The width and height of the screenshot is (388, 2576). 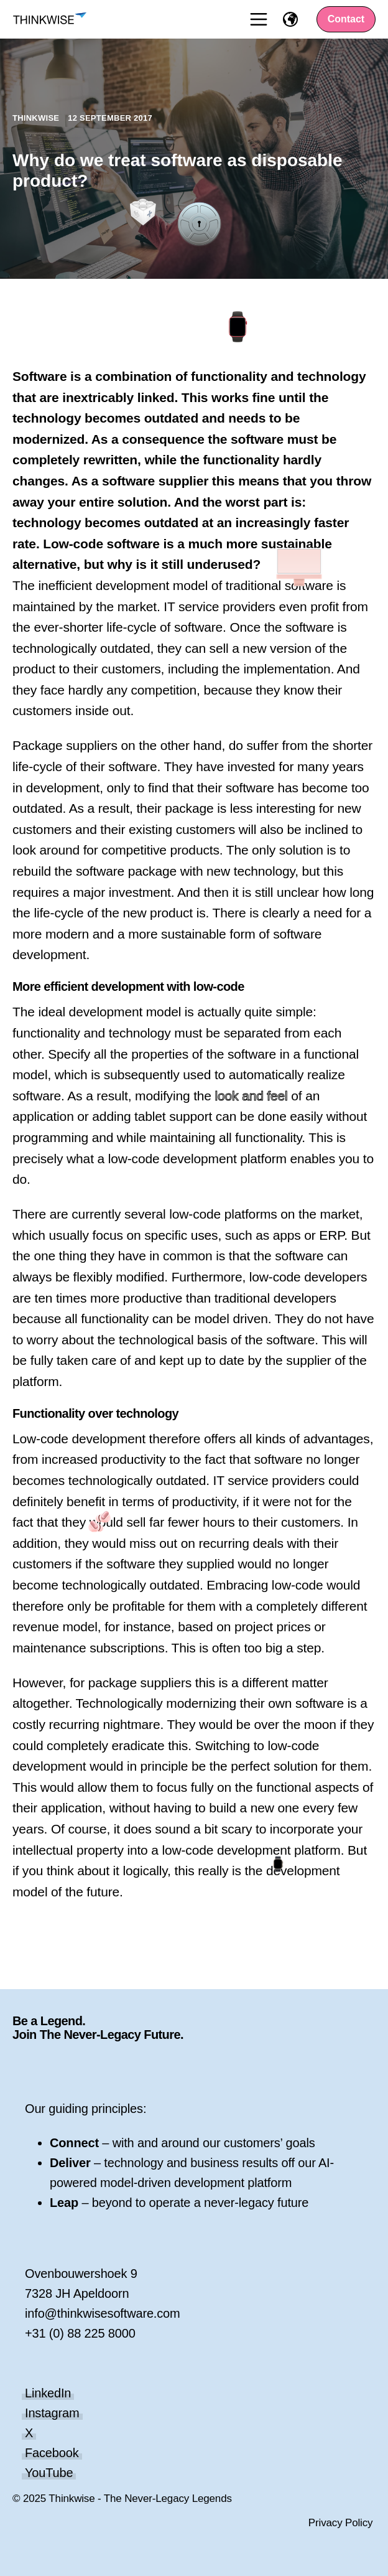 What do you see at coordinates (143, 212) in the screenshot?
I see `scripting addition or plugin component for script editor` at bounding box center [143, 212].